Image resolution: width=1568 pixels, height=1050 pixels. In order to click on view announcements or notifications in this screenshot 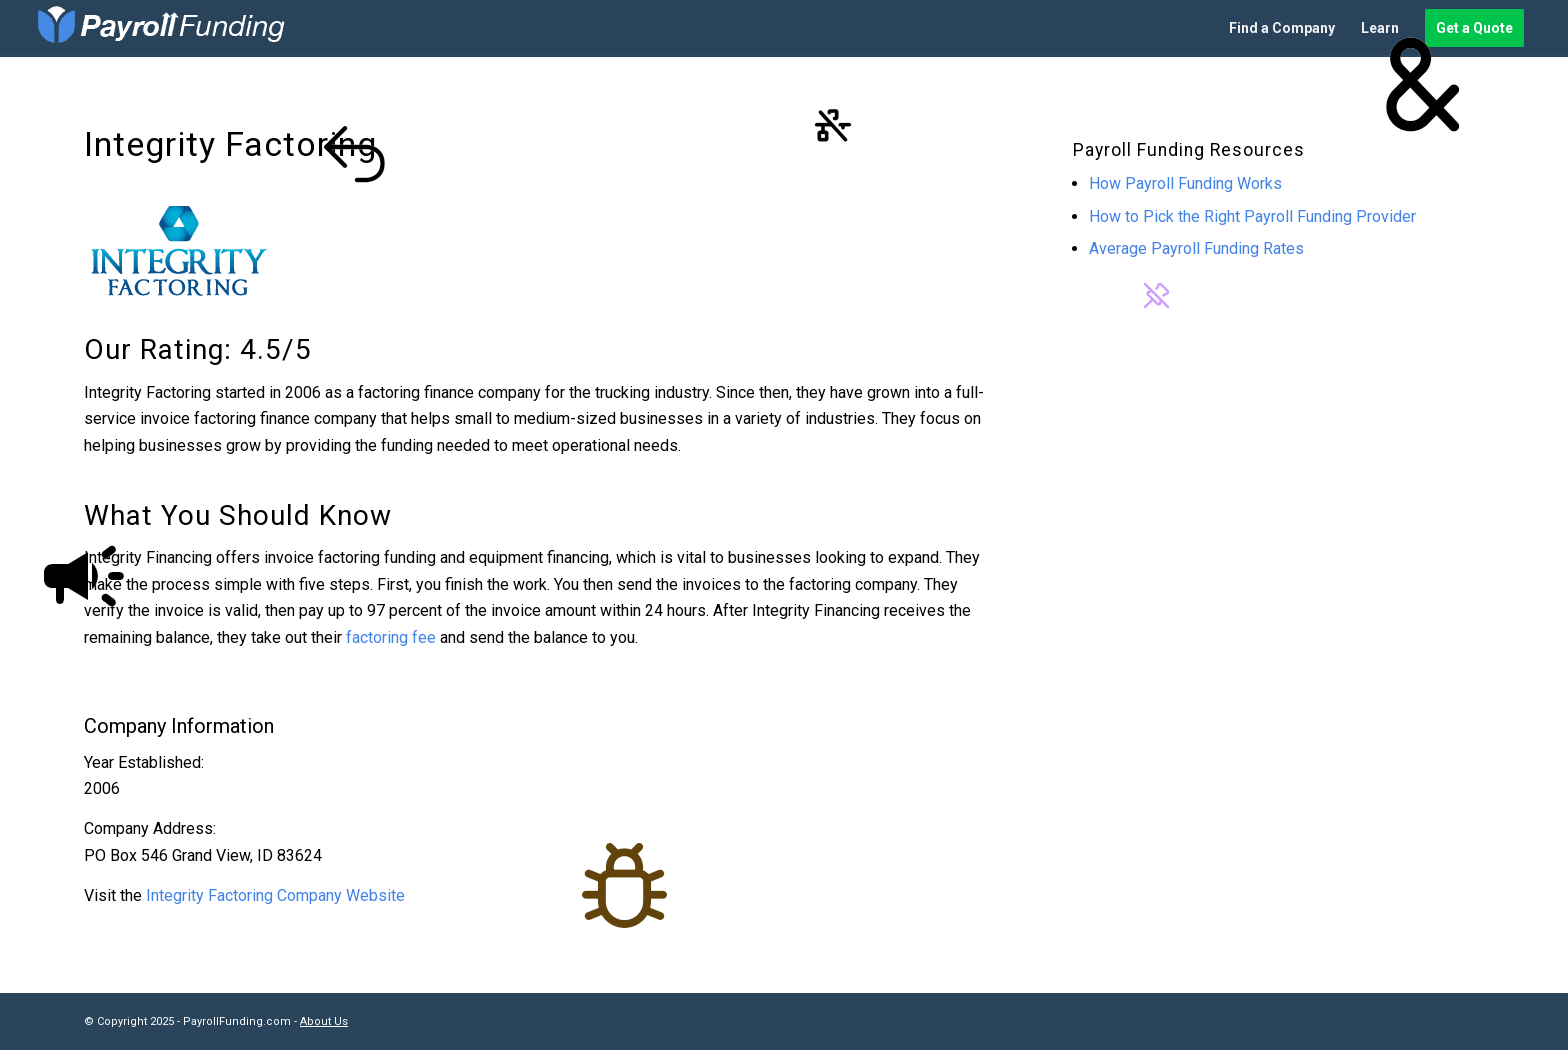, I will do `click(84, 576)`.